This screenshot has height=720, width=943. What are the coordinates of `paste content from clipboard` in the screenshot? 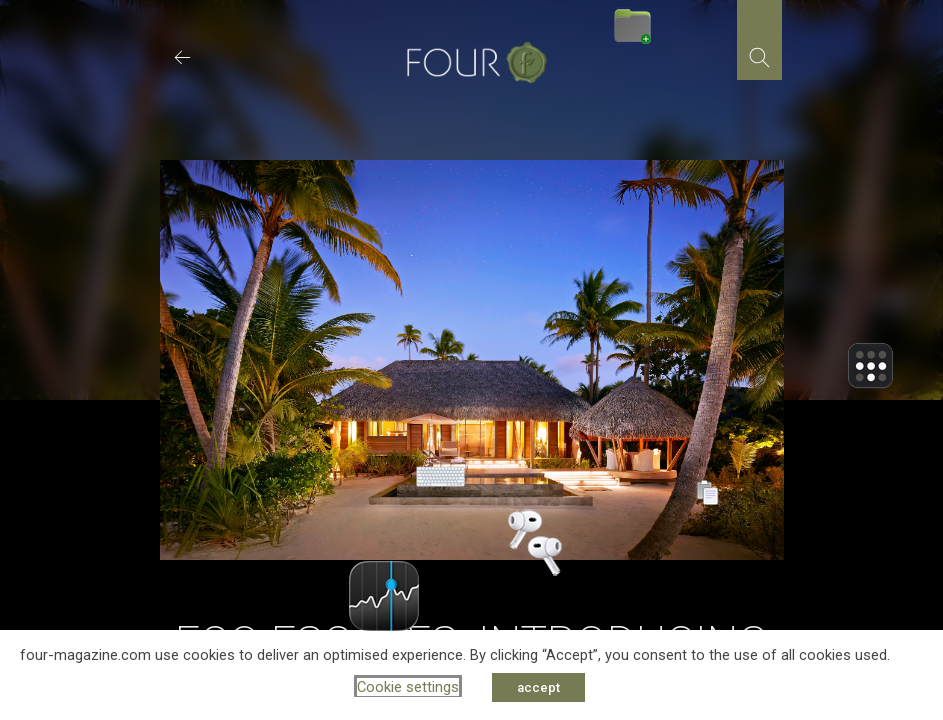 It's located at (707, 492).